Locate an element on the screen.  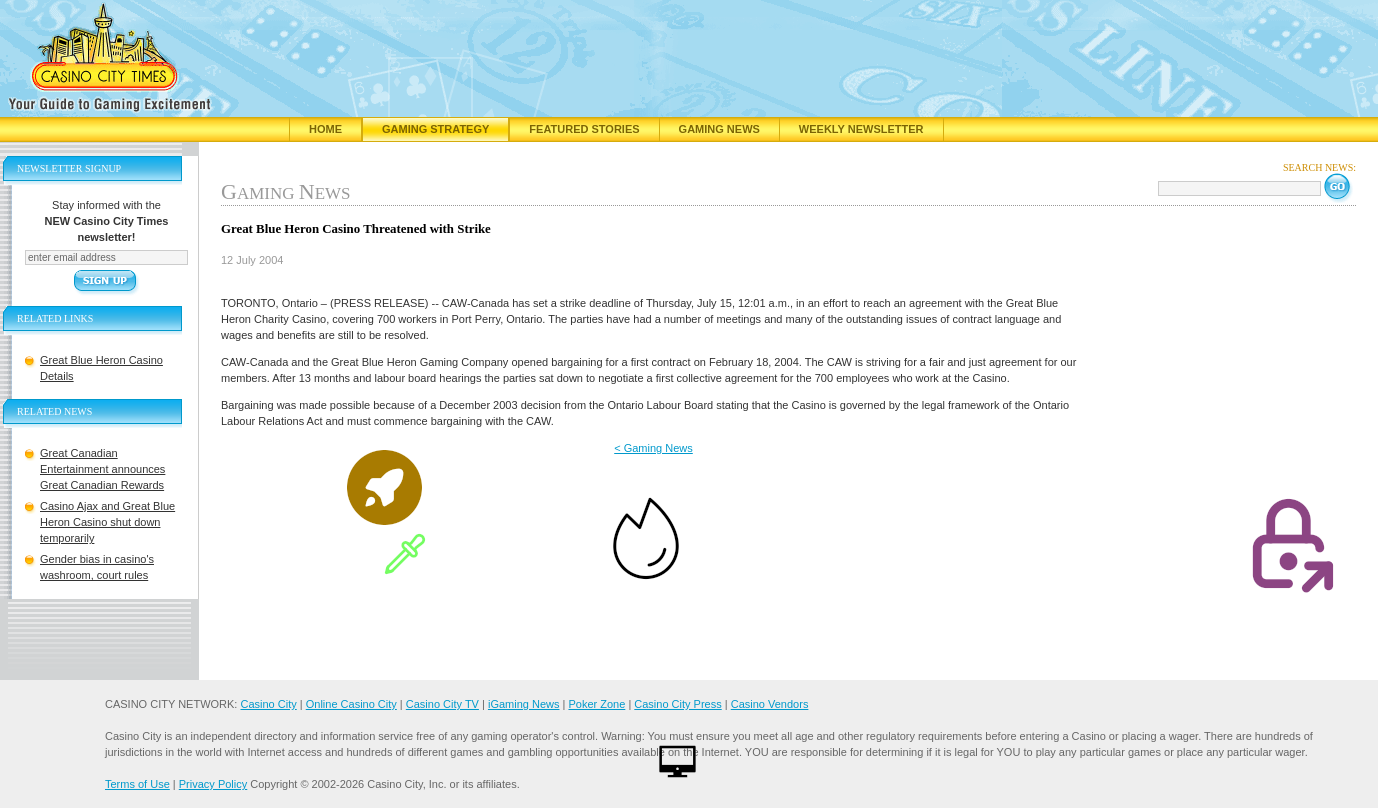
indicates trending or popular content is located at coordinates (646, 540).